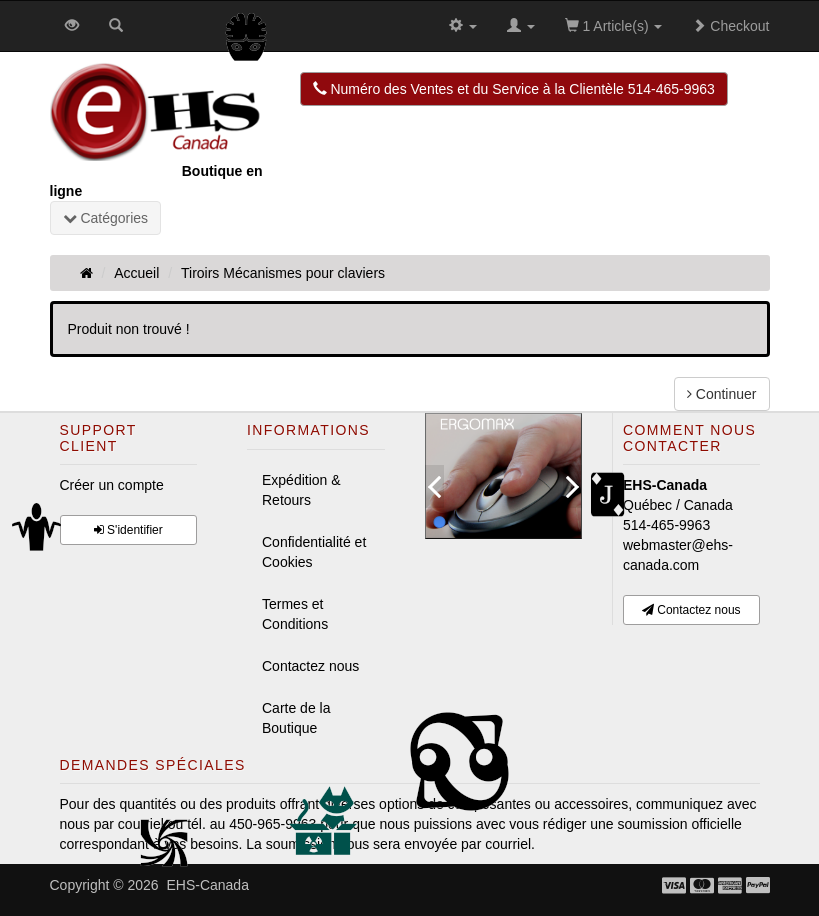  What do you see at coordinates (323, 821) in the screenshot?
I see `indicates a quantum state where the outcome is alive/positive` at bounding box center [323, 821].